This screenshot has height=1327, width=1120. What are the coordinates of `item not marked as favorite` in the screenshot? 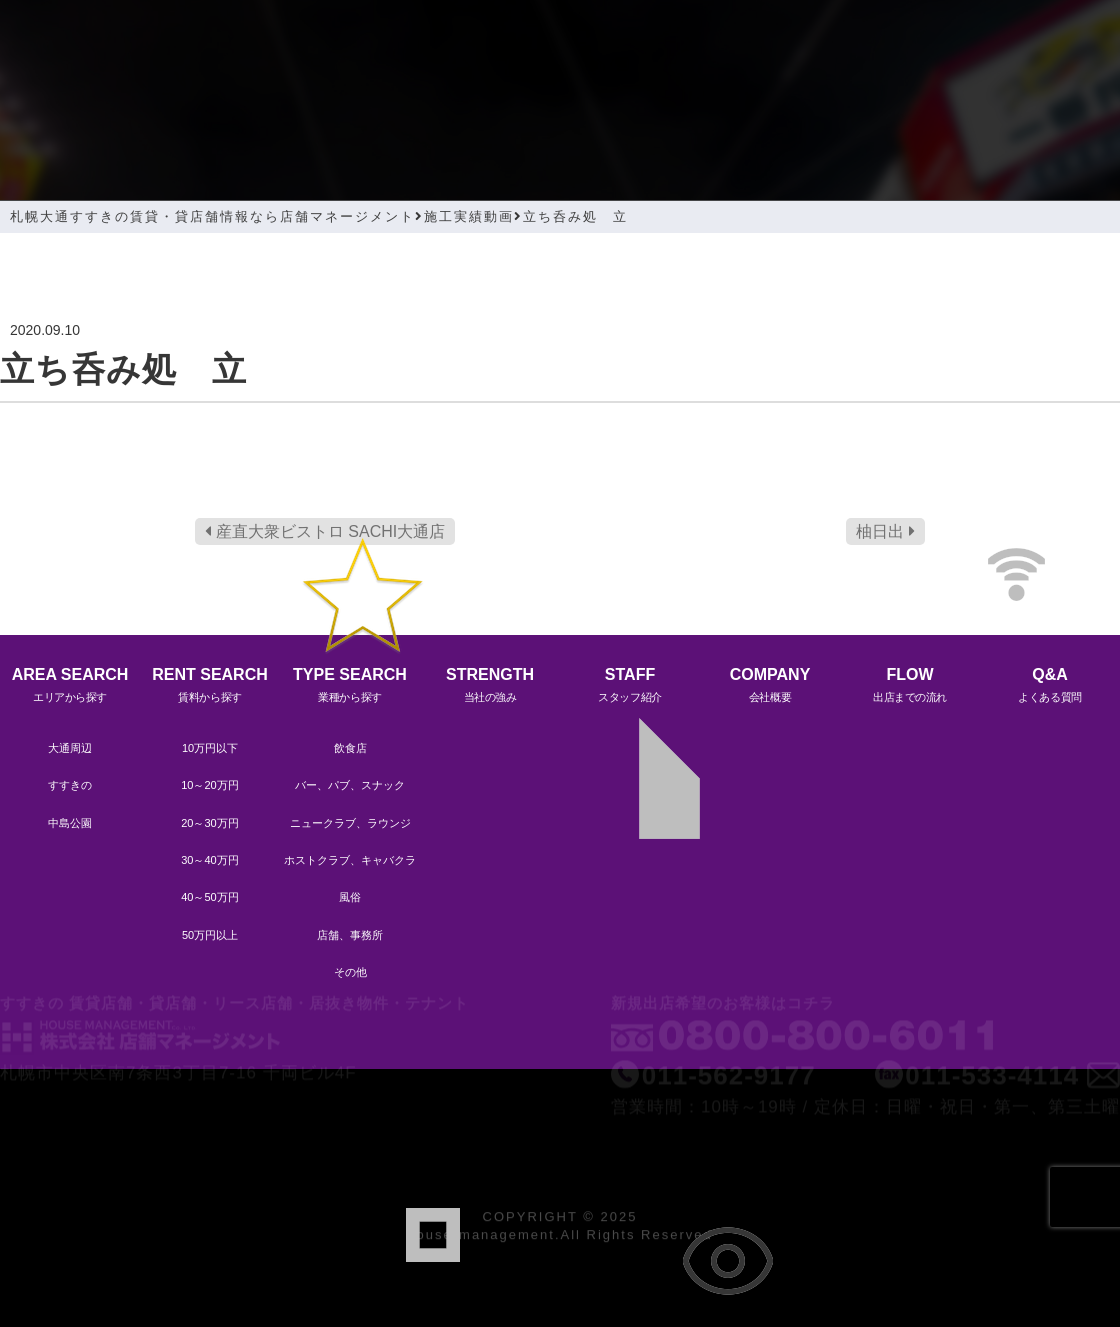 It's located at (362, 597).